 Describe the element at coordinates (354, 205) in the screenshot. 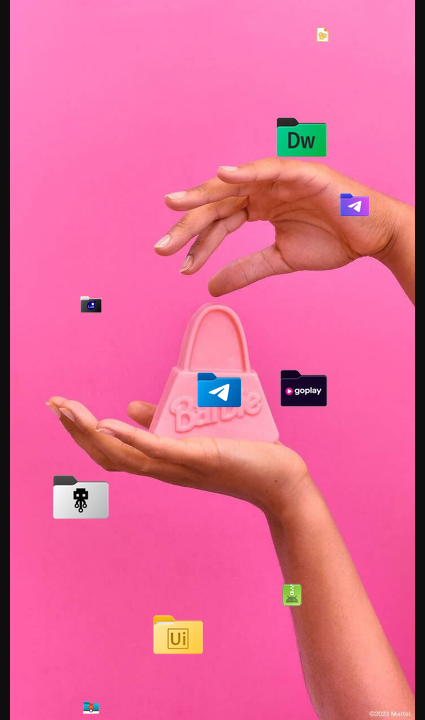

I see `open telegram downloads folder` at that location.